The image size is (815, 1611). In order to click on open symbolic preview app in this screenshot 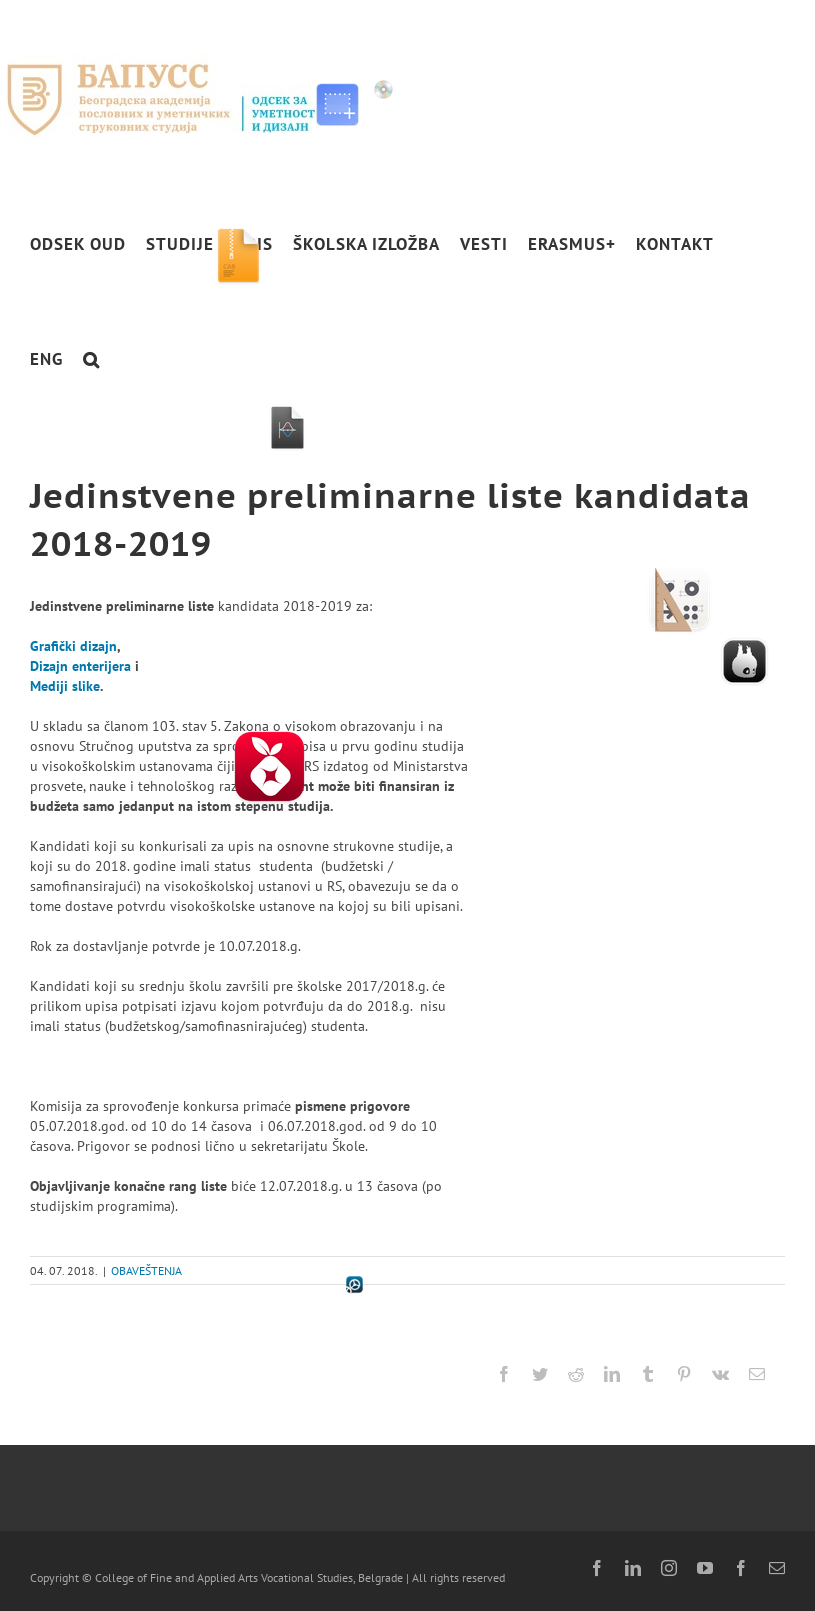, I will do `click(679, 599)`.